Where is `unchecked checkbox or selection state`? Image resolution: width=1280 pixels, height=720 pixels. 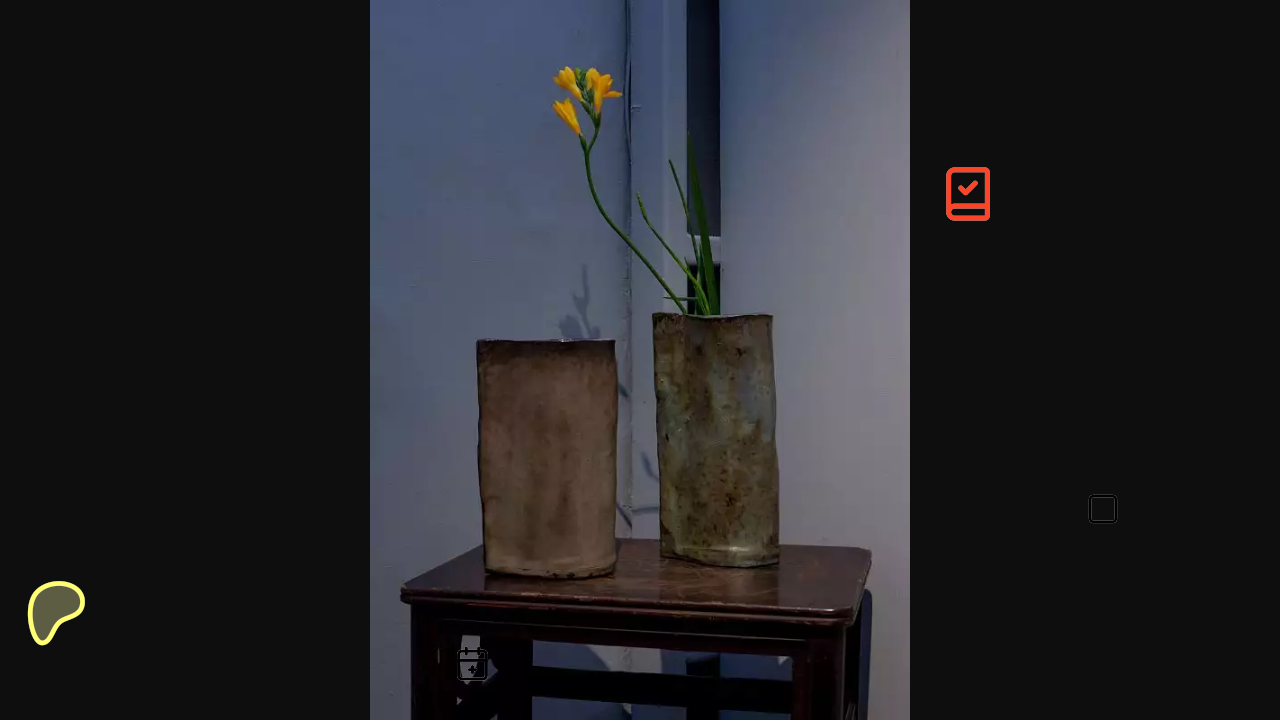
unchecked checkbox or selection state is located at coordinates (1103, 509).